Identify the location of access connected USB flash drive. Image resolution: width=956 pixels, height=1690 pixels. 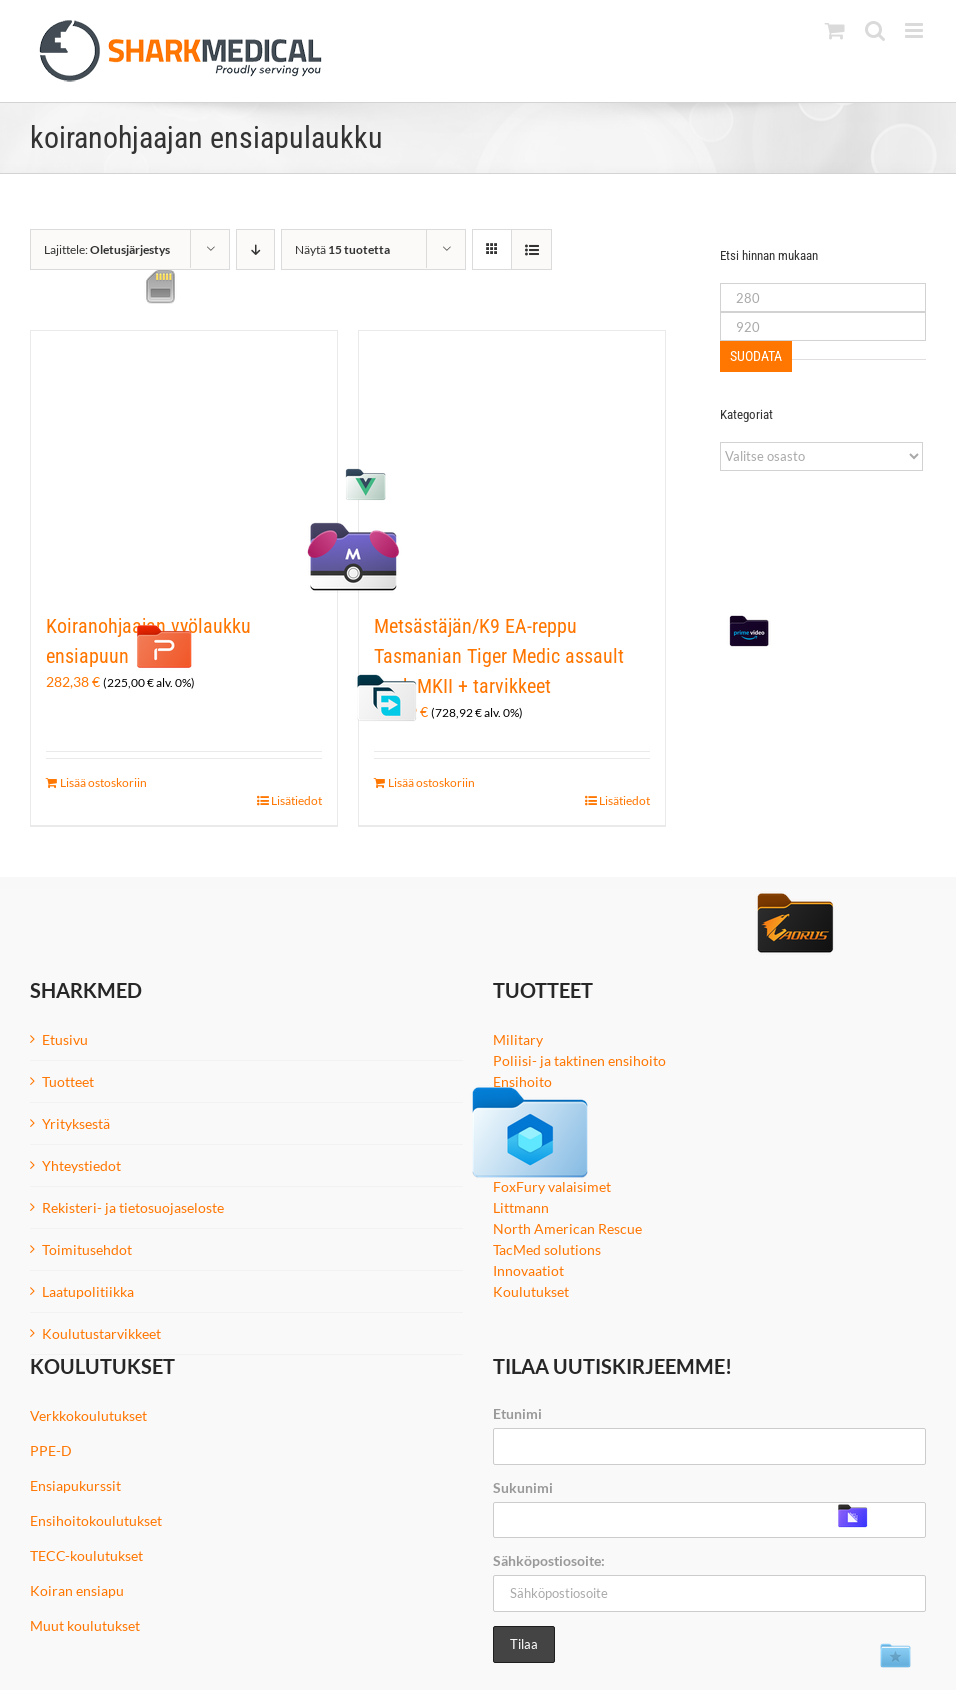
(160, 286).